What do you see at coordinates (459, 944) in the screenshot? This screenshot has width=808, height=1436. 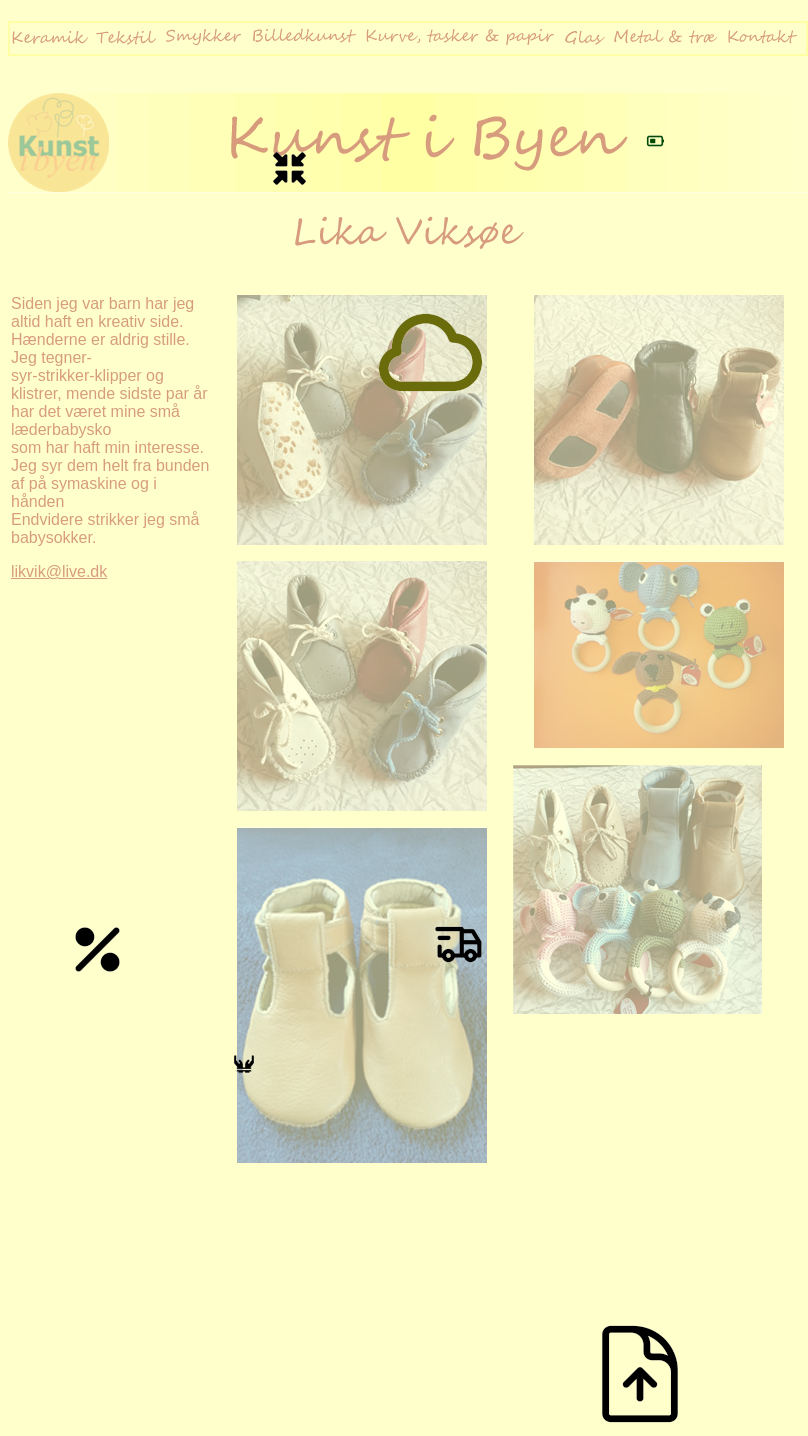 I see `track your delivery status` at bounding box center [459, 944].